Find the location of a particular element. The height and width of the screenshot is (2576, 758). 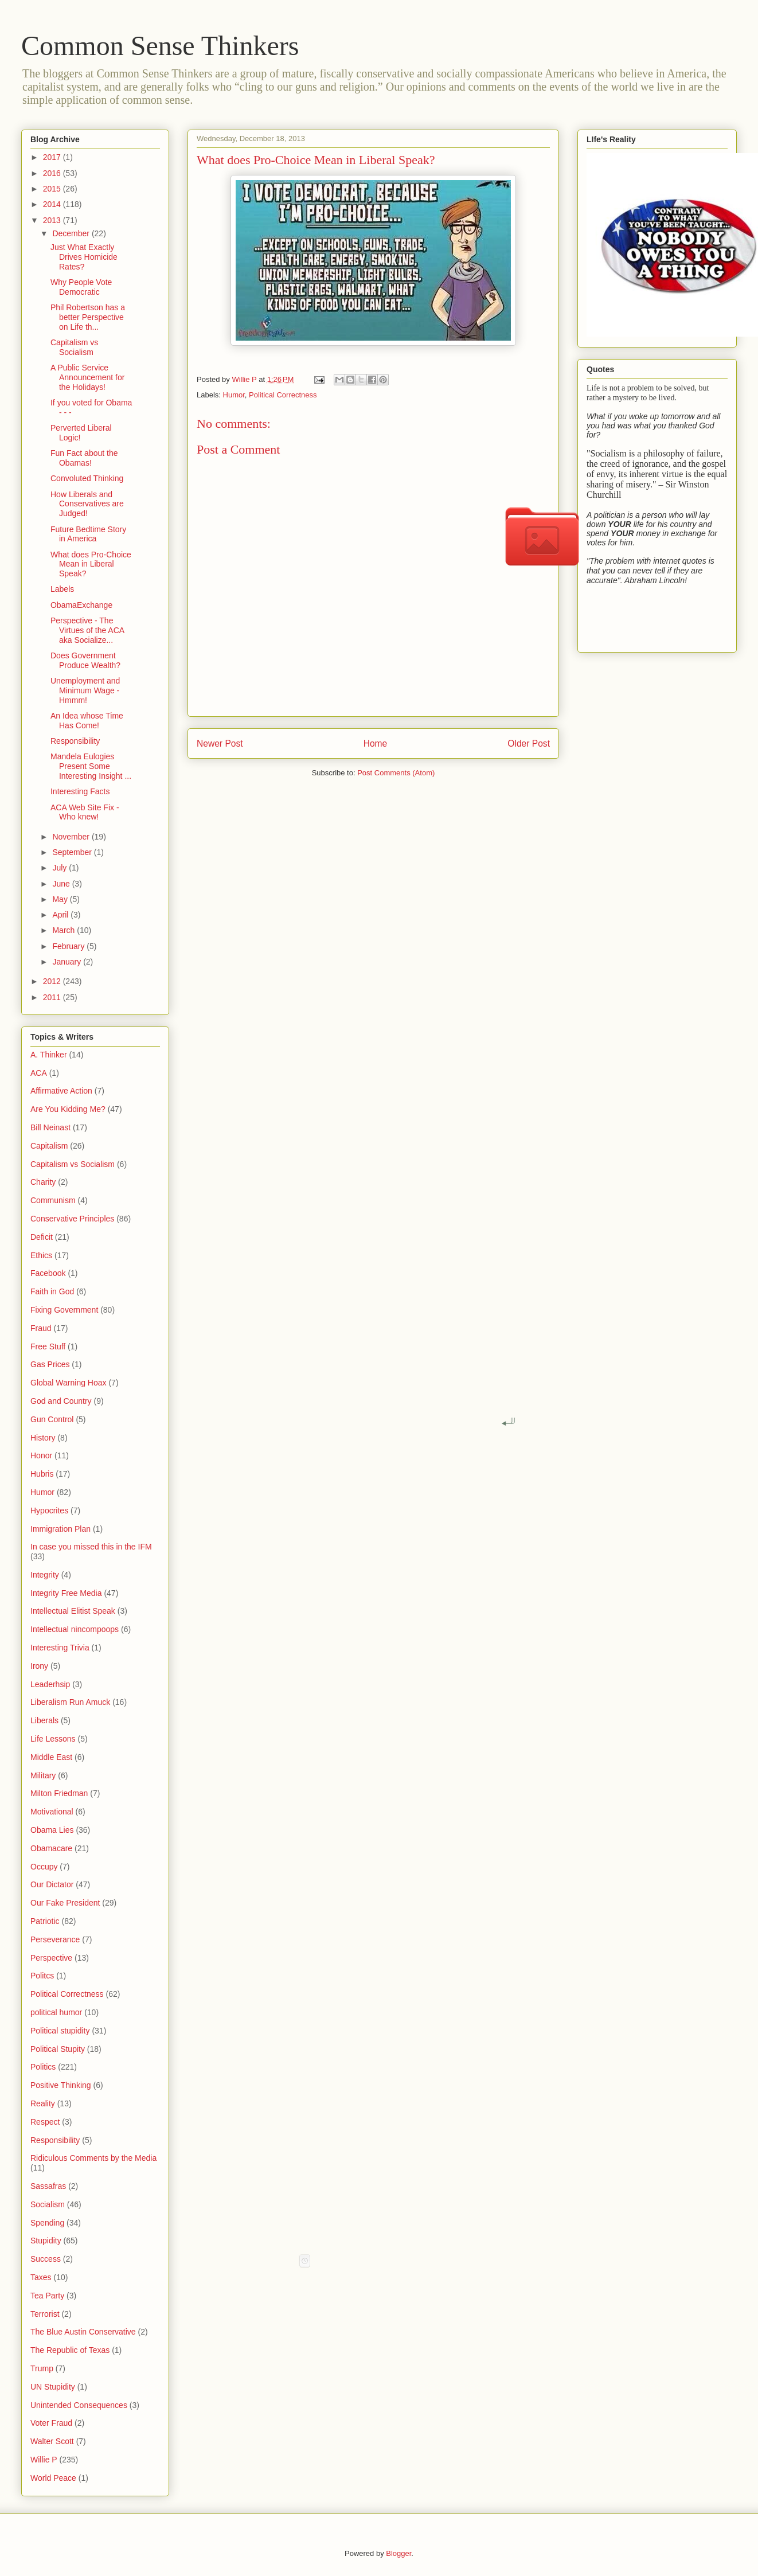

reply to all recipients of an email is located at coordinates (508, 1422).